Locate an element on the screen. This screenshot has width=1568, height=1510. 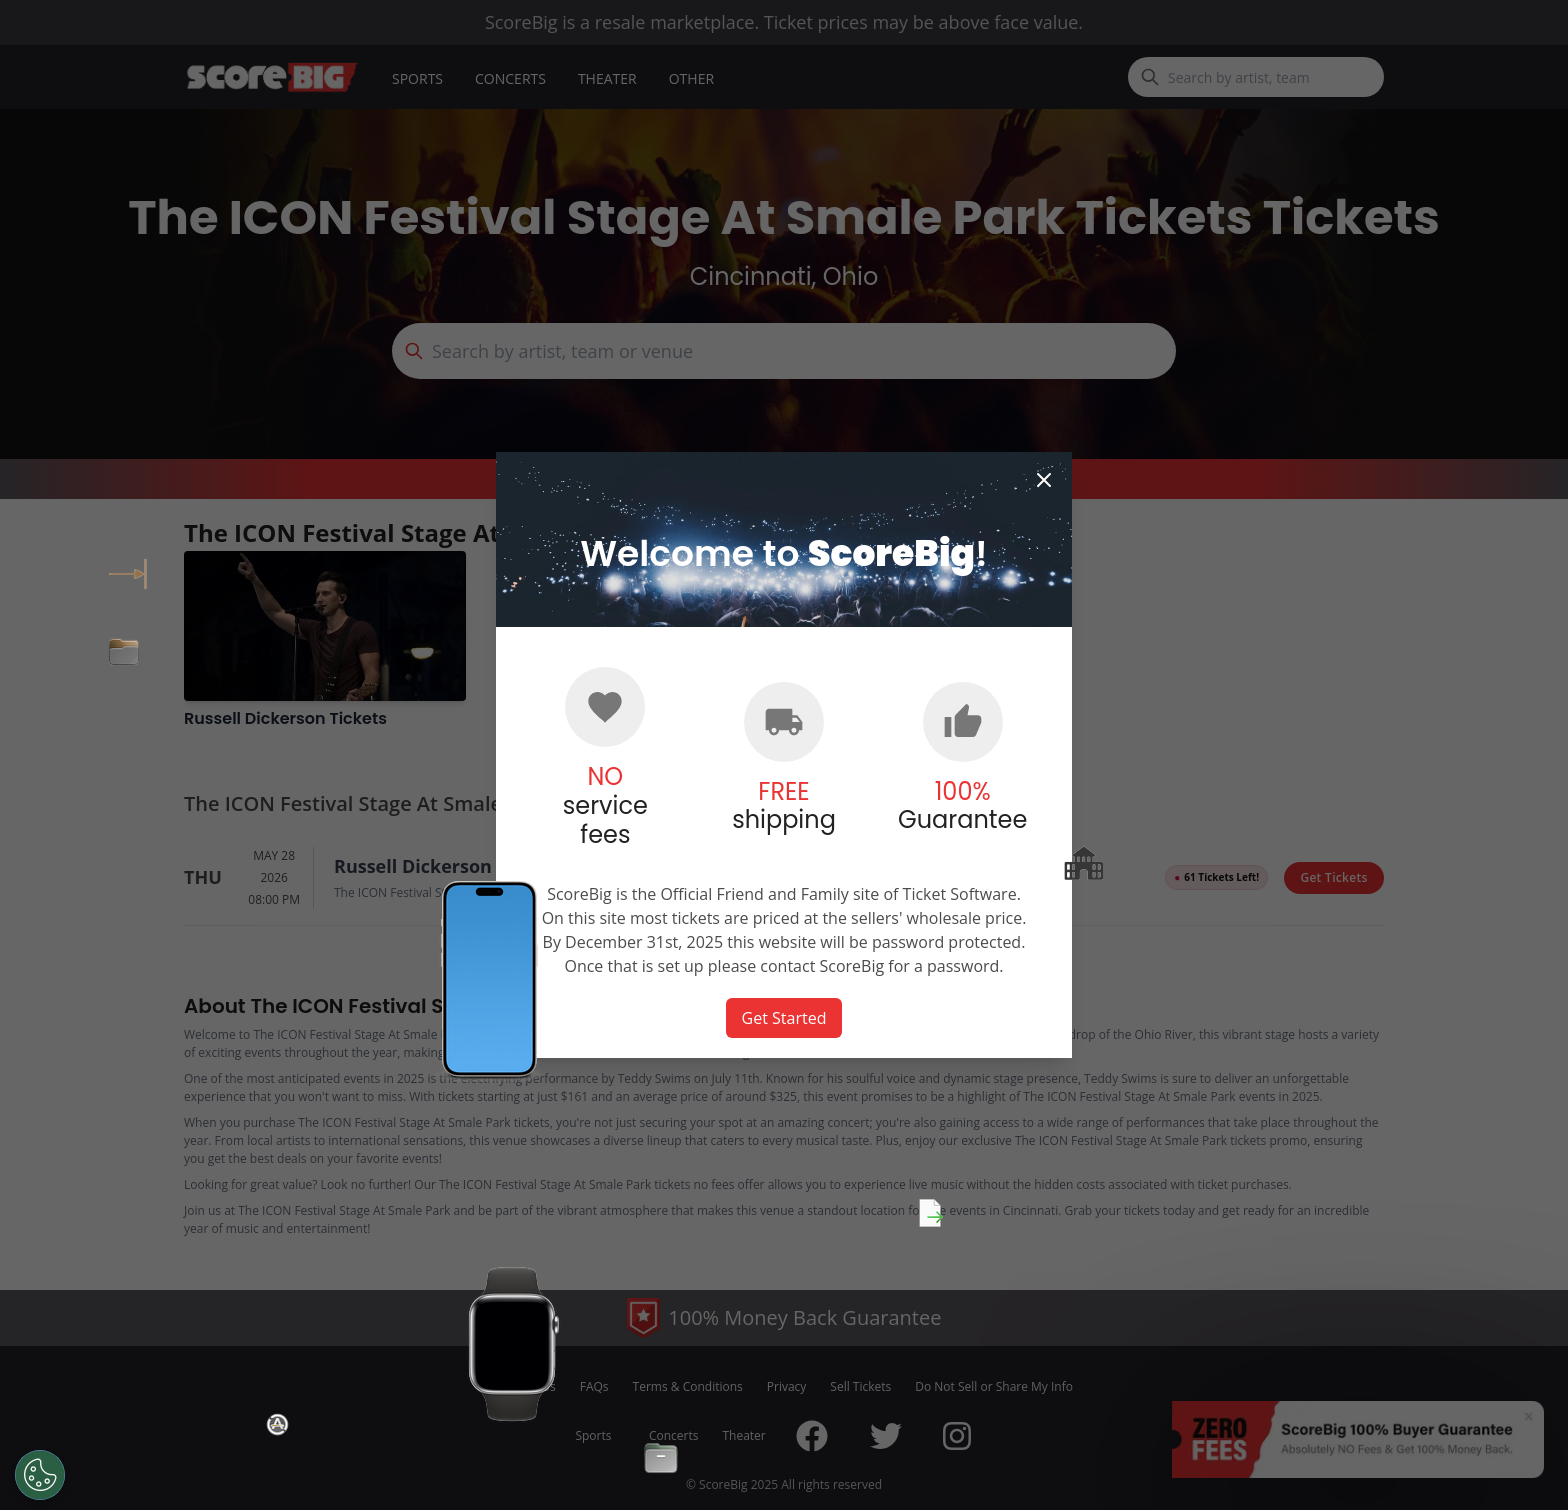
manage your paired Apple Watch is located at coordinates (512, 1344).